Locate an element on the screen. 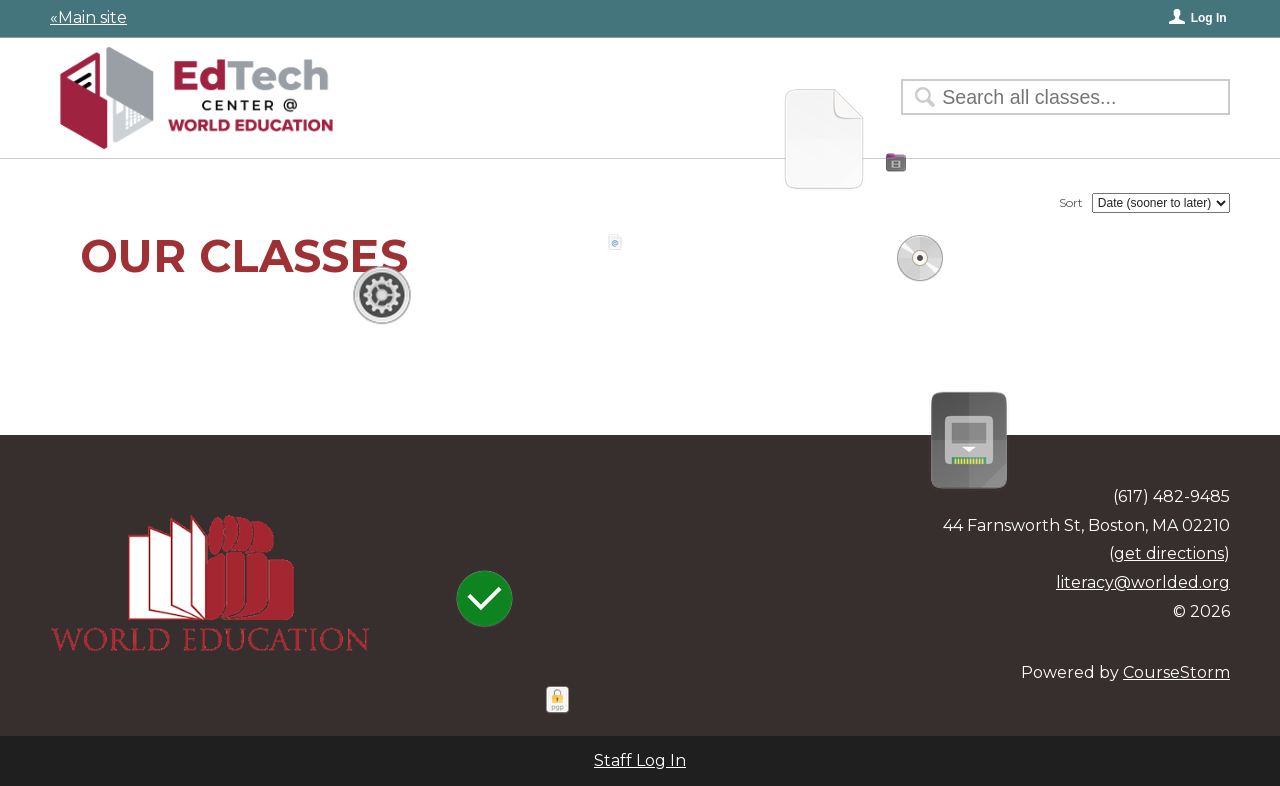  an email message file or attachment is located at coordinates (615, 242).